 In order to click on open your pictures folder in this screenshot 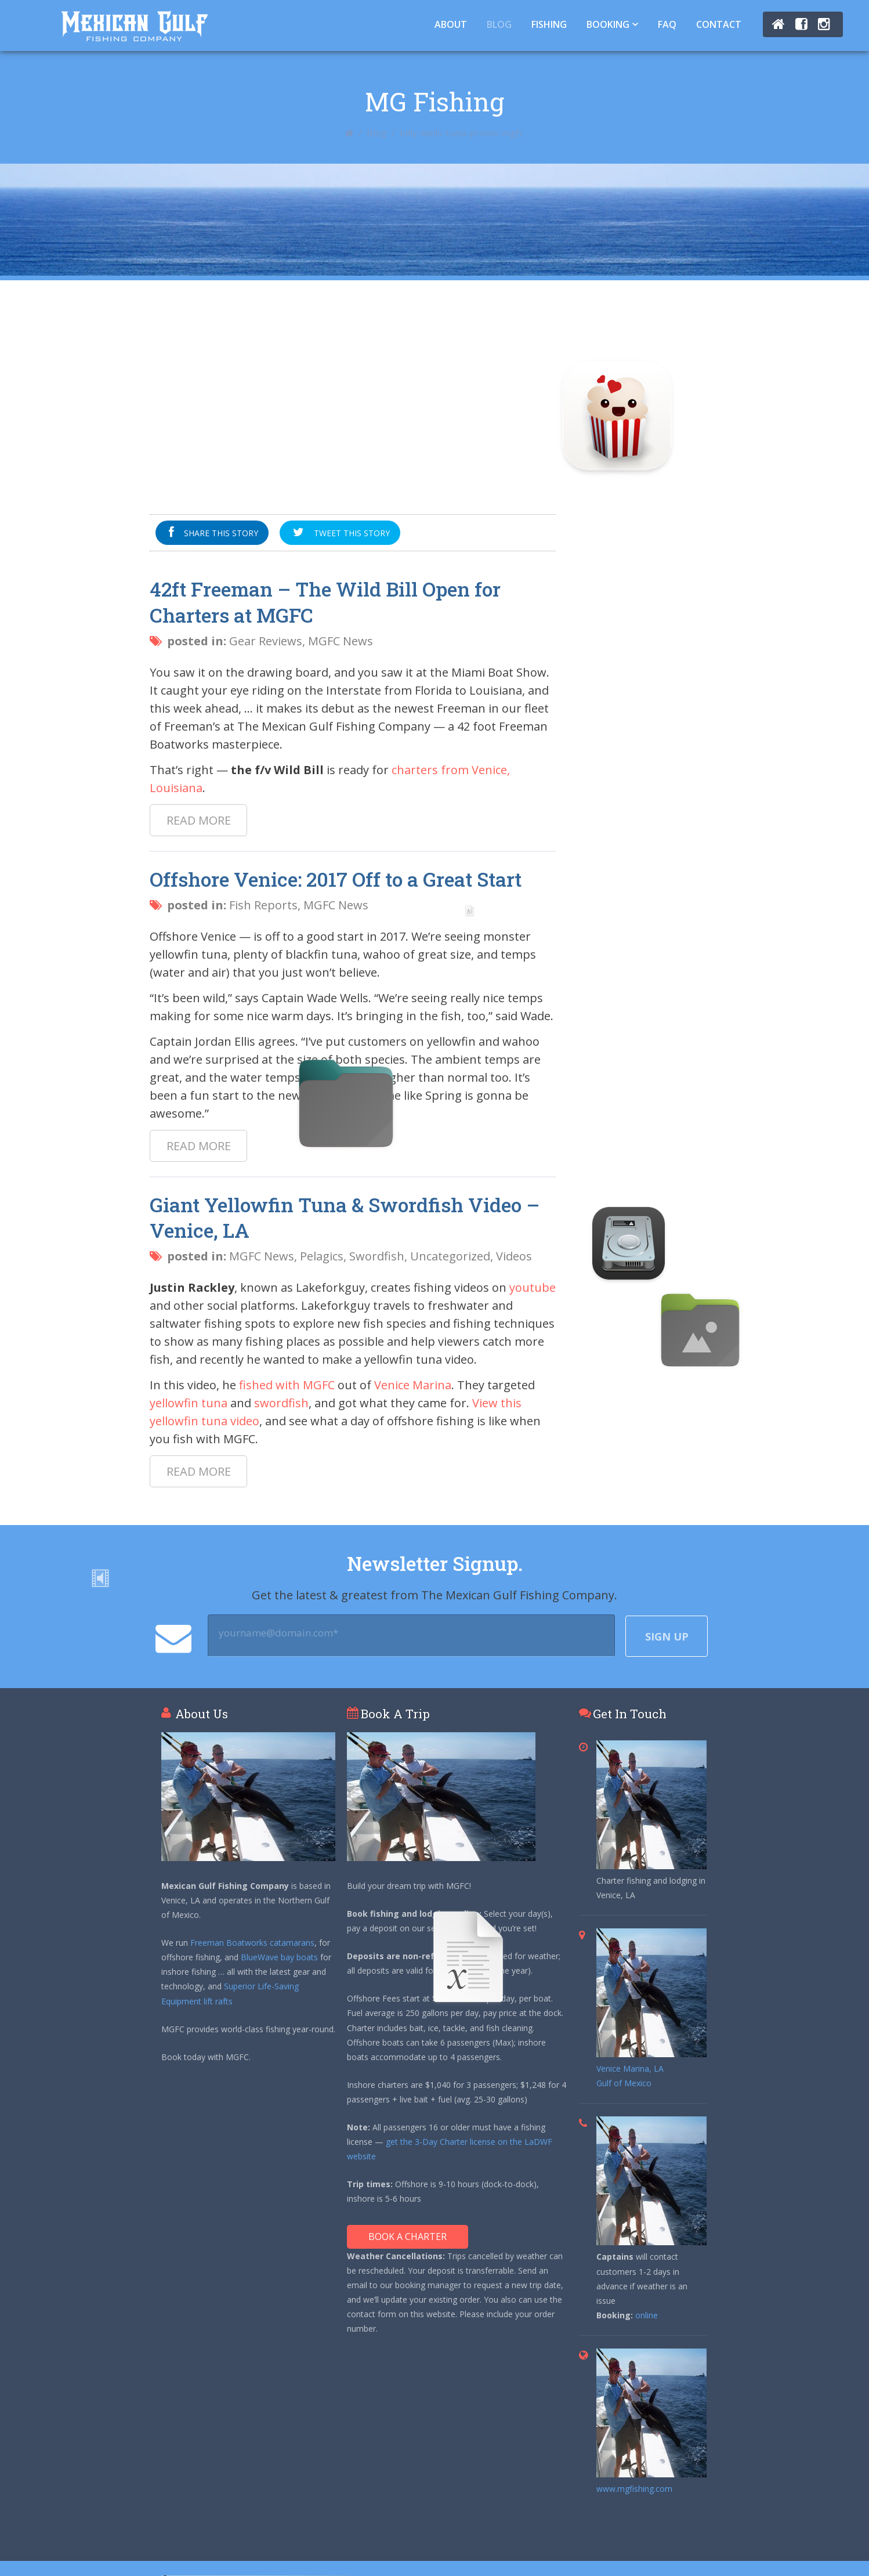, I will do `click(700, 1330)`.